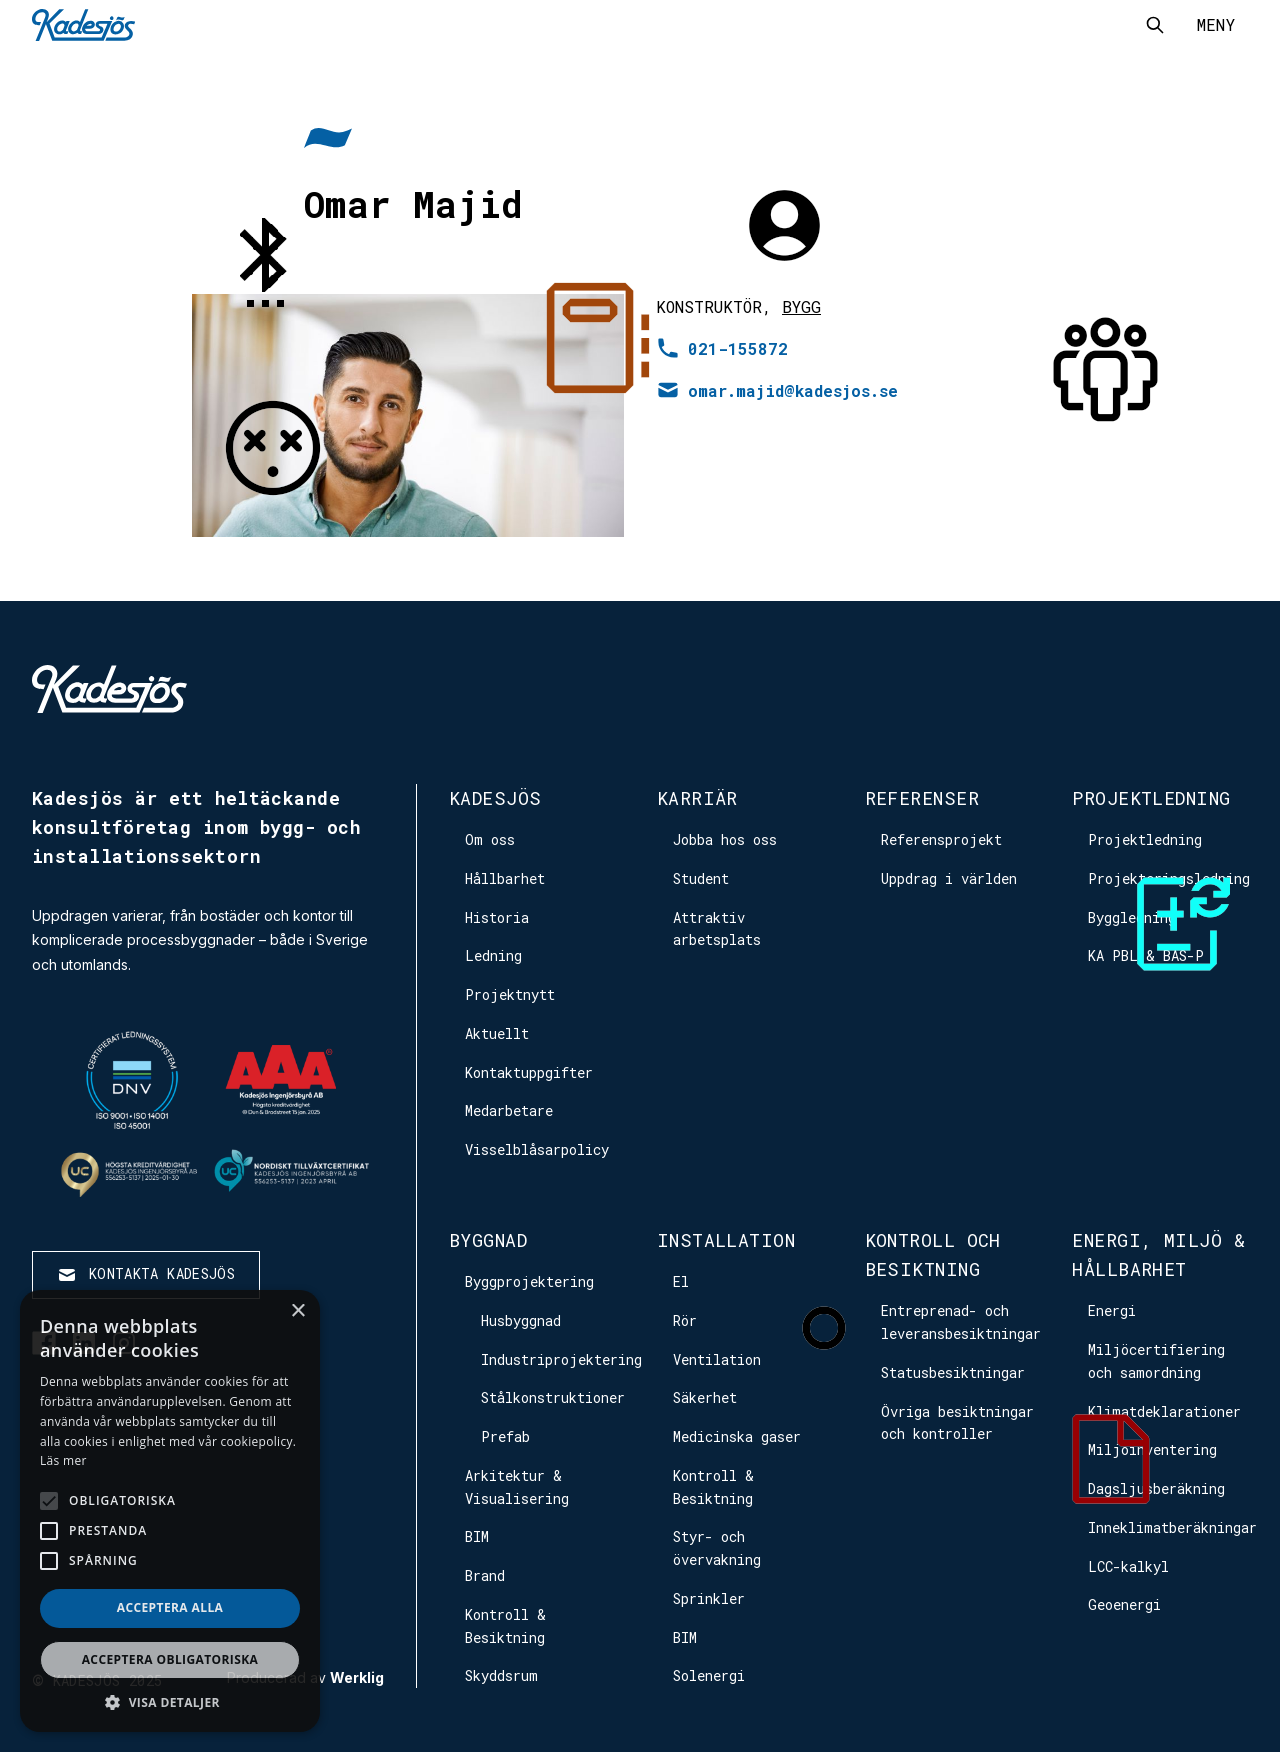 This screenshot has height=1752, width=1280. What do you see at coordinates (1111, 1459) in the screenshot?
I see `create a new file` at bounding box center [1111, 1459].